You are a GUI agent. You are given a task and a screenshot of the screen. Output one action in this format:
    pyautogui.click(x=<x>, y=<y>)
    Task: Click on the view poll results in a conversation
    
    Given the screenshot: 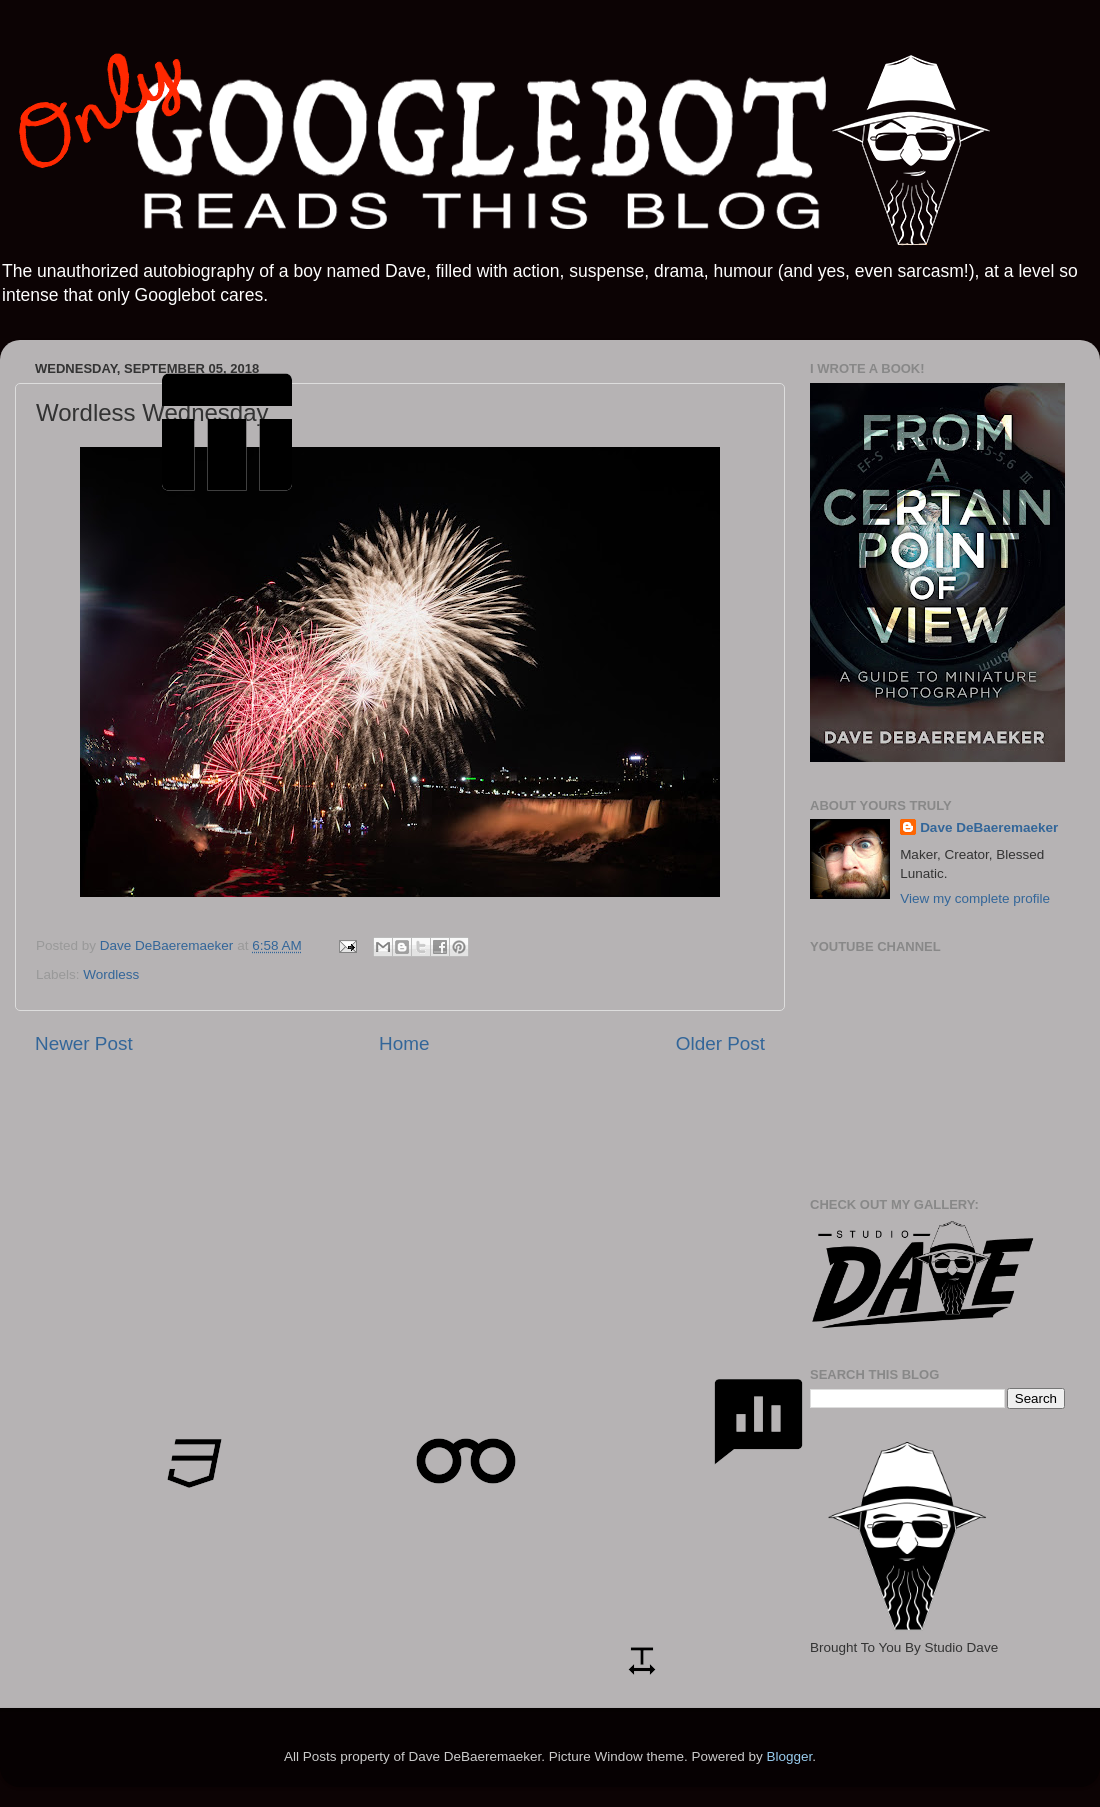 What is the action you would take?
    pyautogui.click(x=758, y=1418)
    